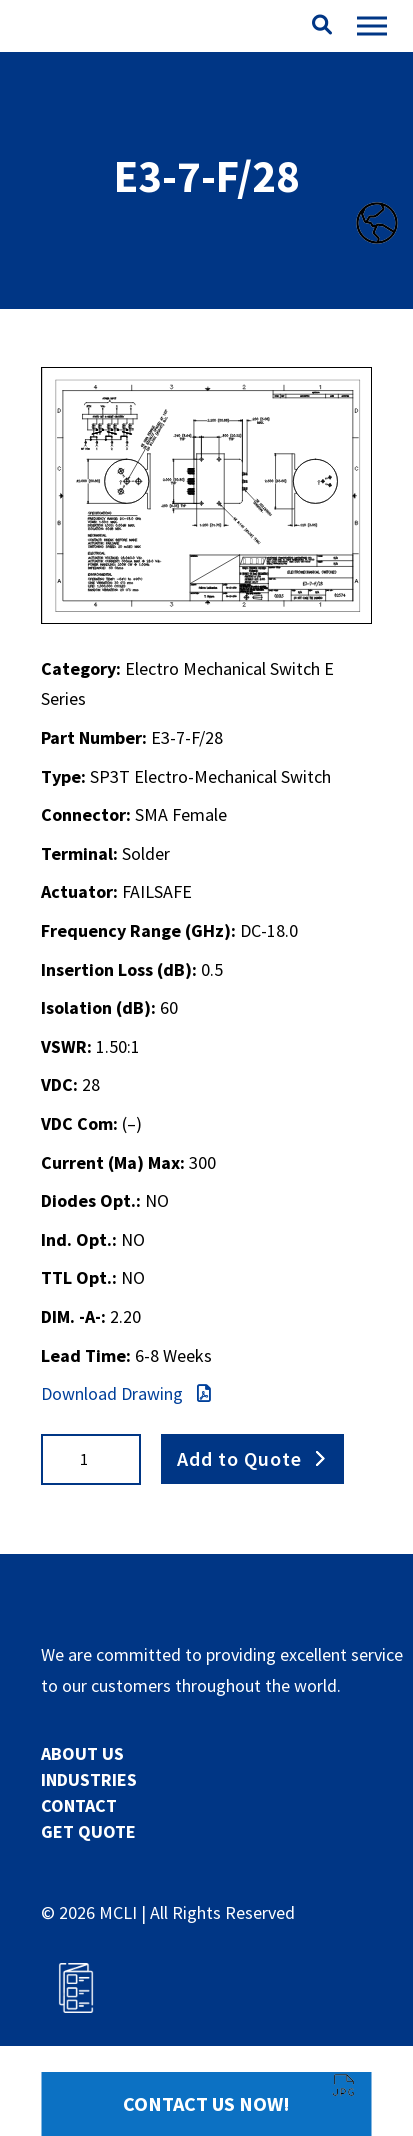  I want to click on view or open a JPG image file, so click(344, 2086).